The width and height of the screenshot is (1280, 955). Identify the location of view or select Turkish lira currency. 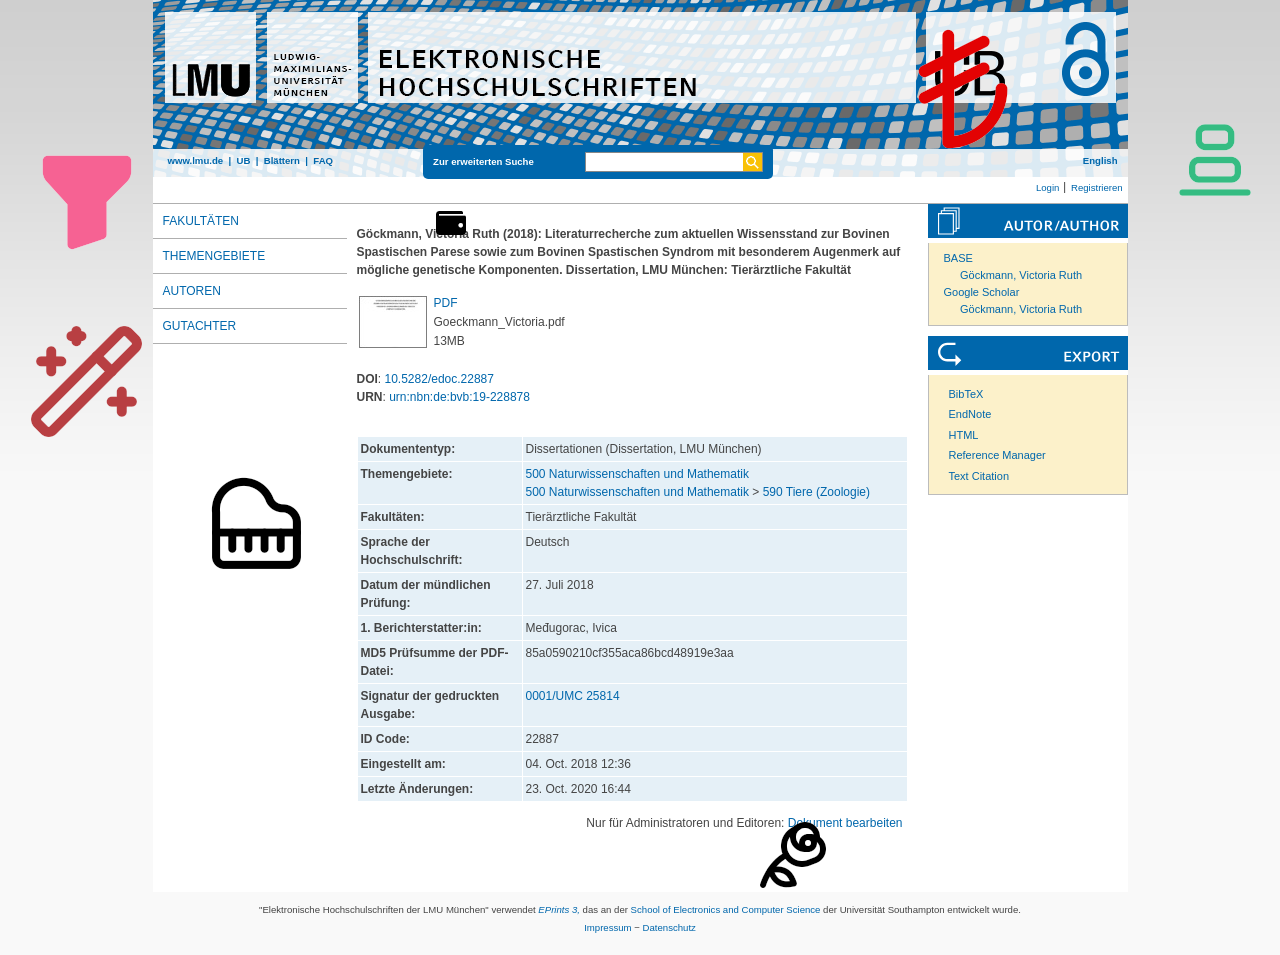
(966, 89).